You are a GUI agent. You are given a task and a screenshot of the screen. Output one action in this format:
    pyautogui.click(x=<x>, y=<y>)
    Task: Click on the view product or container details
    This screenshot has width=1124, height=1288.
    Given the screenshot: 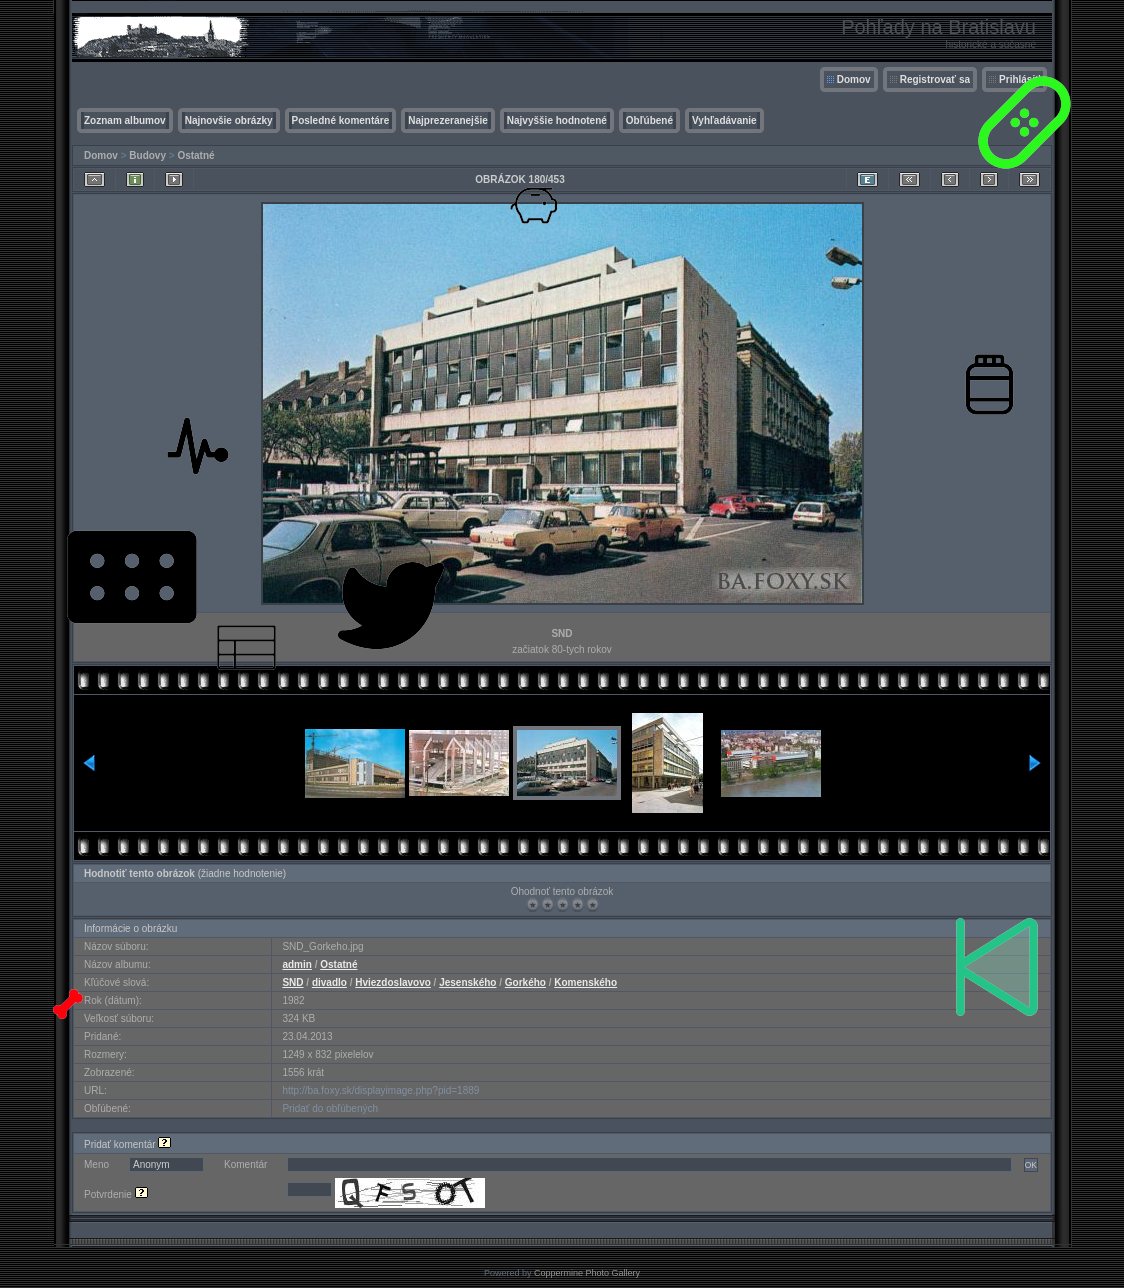 What is the action you would take?
    pyautogui.click(x=989, y=384)
    